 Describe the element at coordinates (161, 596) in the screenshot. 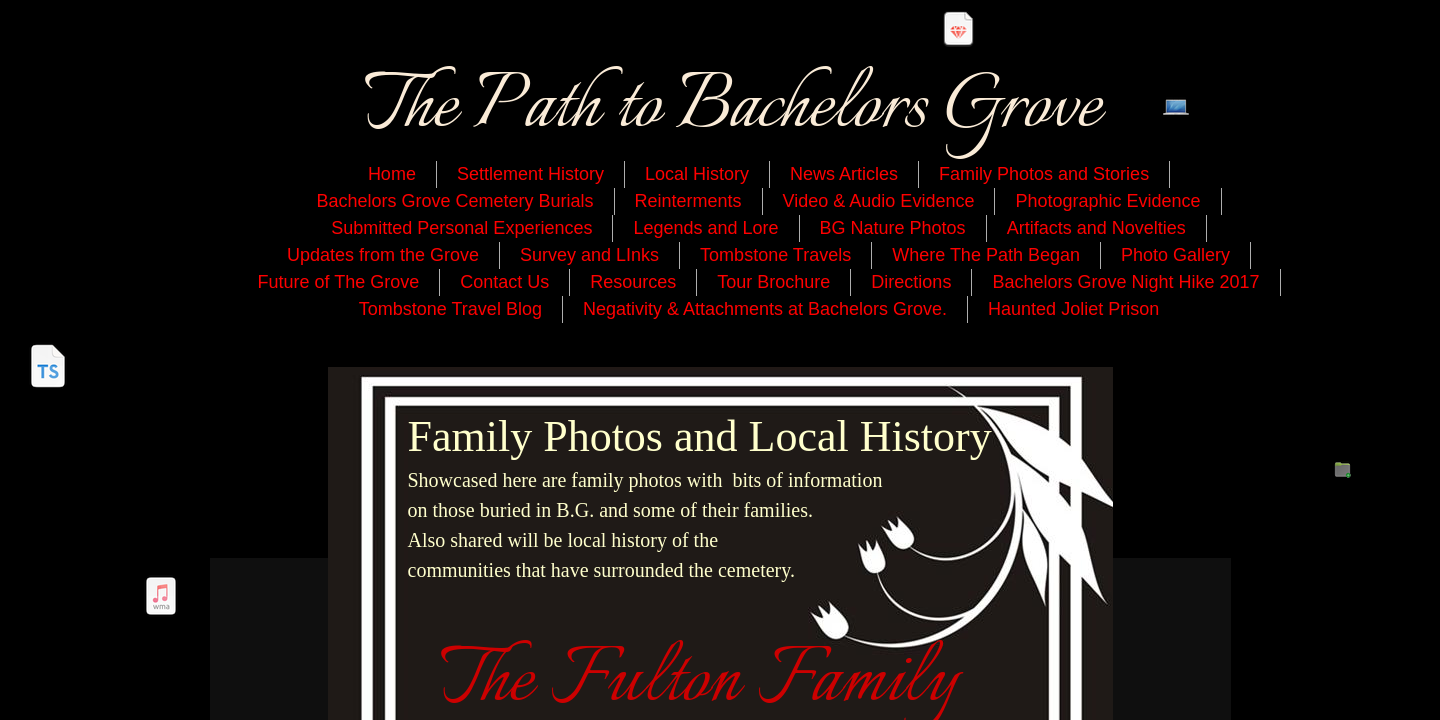

I see `a windows media audio file` at that location.